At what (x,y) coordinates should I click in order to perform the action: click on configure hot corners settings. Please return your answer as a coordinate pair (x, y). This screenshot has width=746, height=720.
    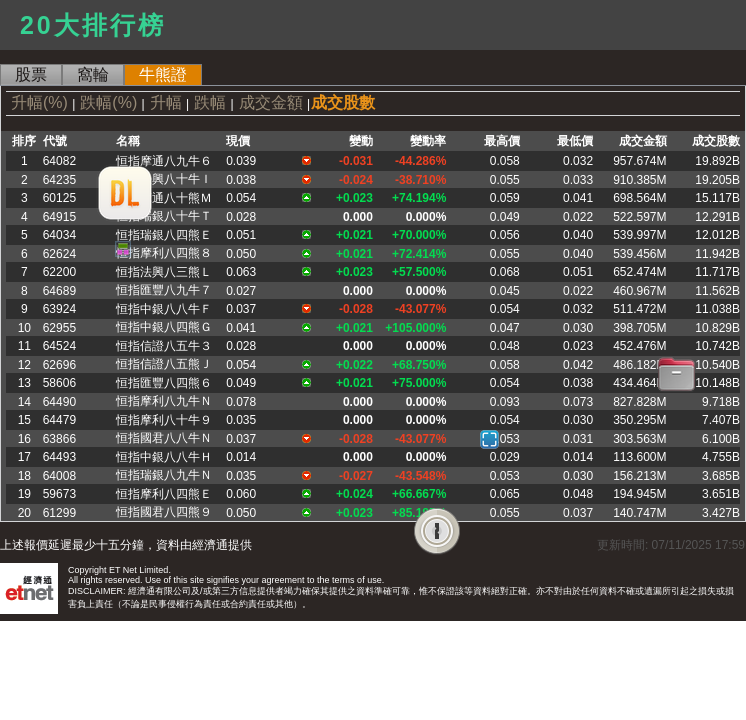
    Looking at the image, I should click on (489, 439).